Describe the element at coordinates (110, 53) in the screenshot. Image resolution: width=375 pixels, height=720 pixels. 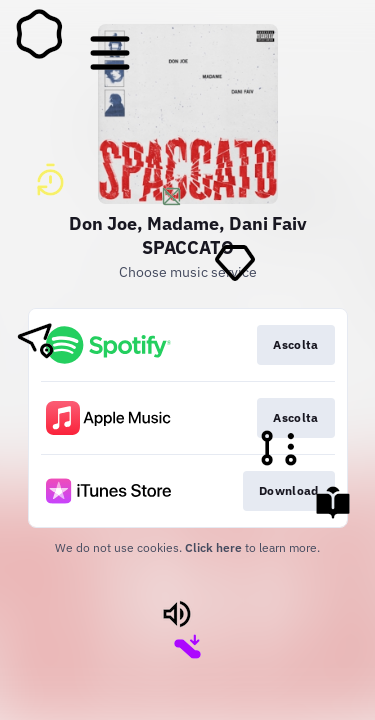
I see `open navigation menu` at that location.